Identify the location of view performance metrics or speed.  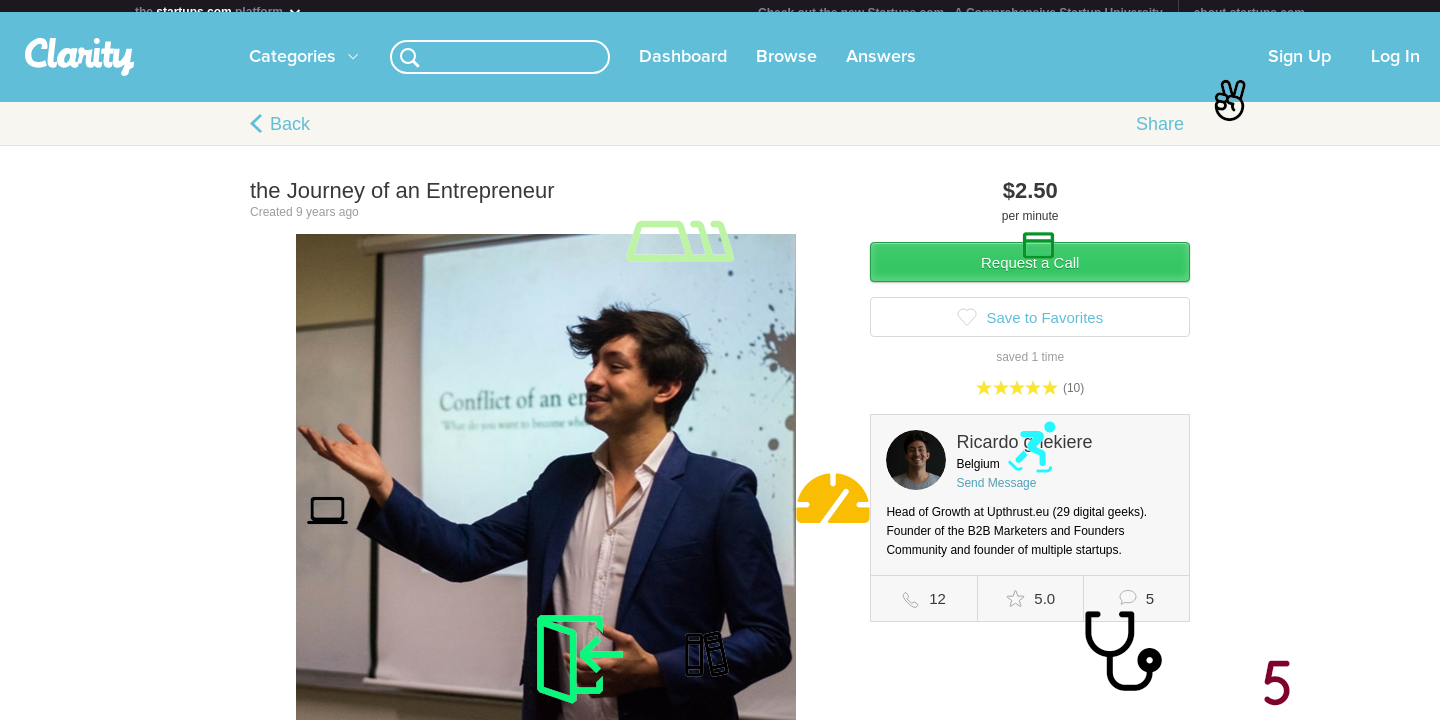
(833, 502).